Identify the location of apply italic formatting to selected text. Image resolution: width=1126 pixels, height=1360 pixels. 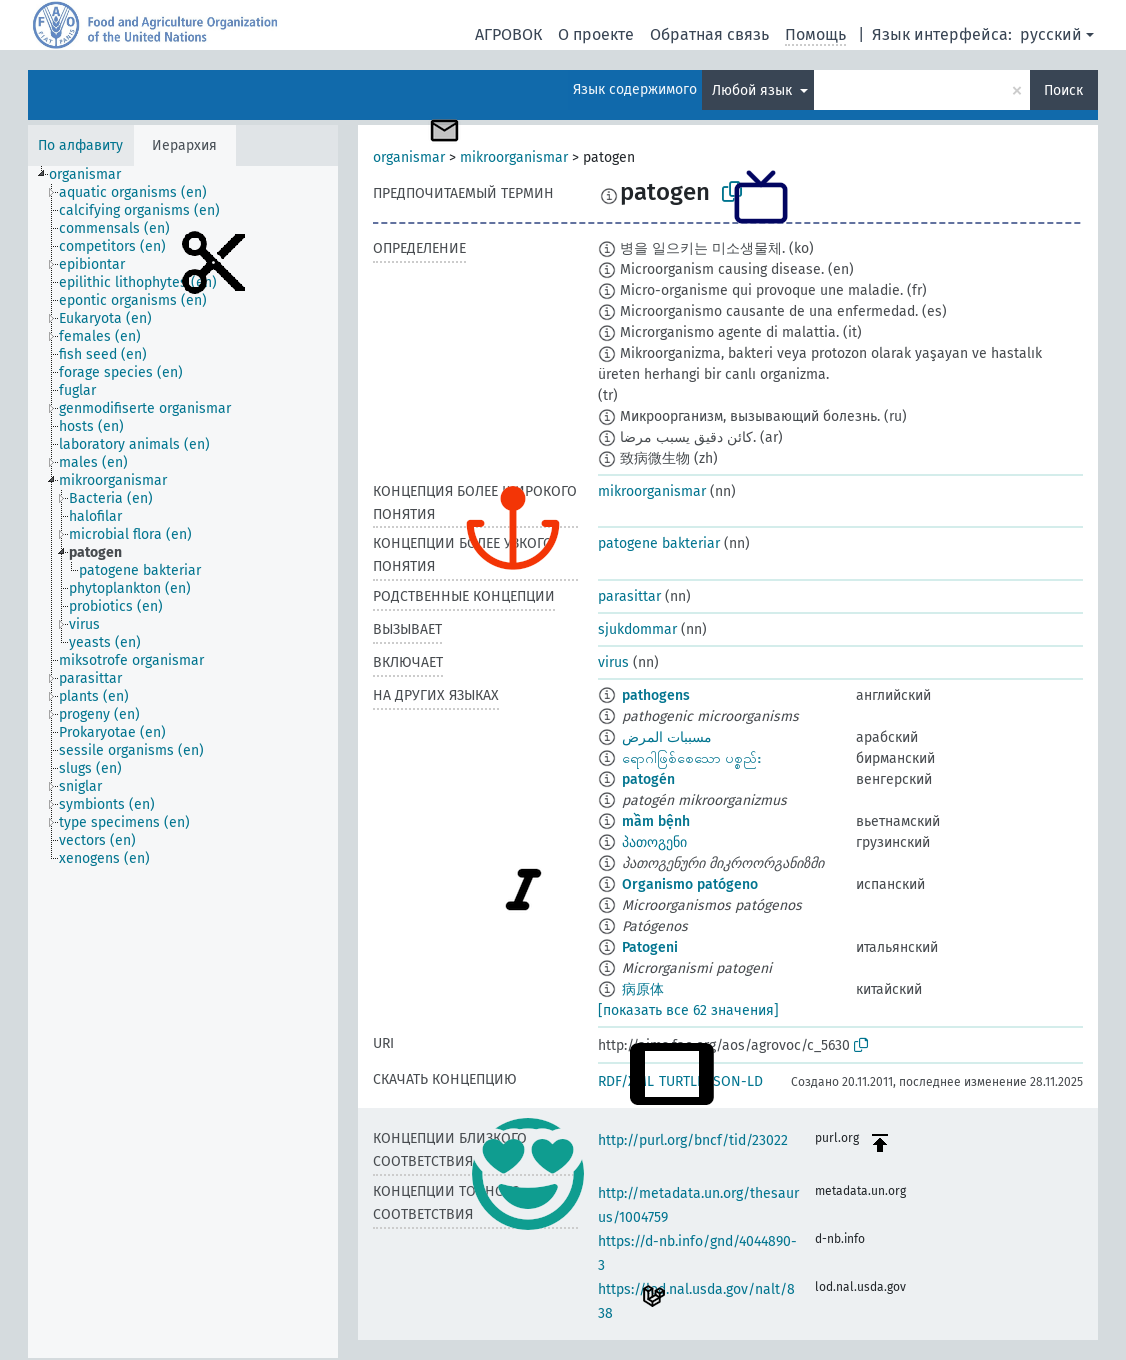
(523, 892).